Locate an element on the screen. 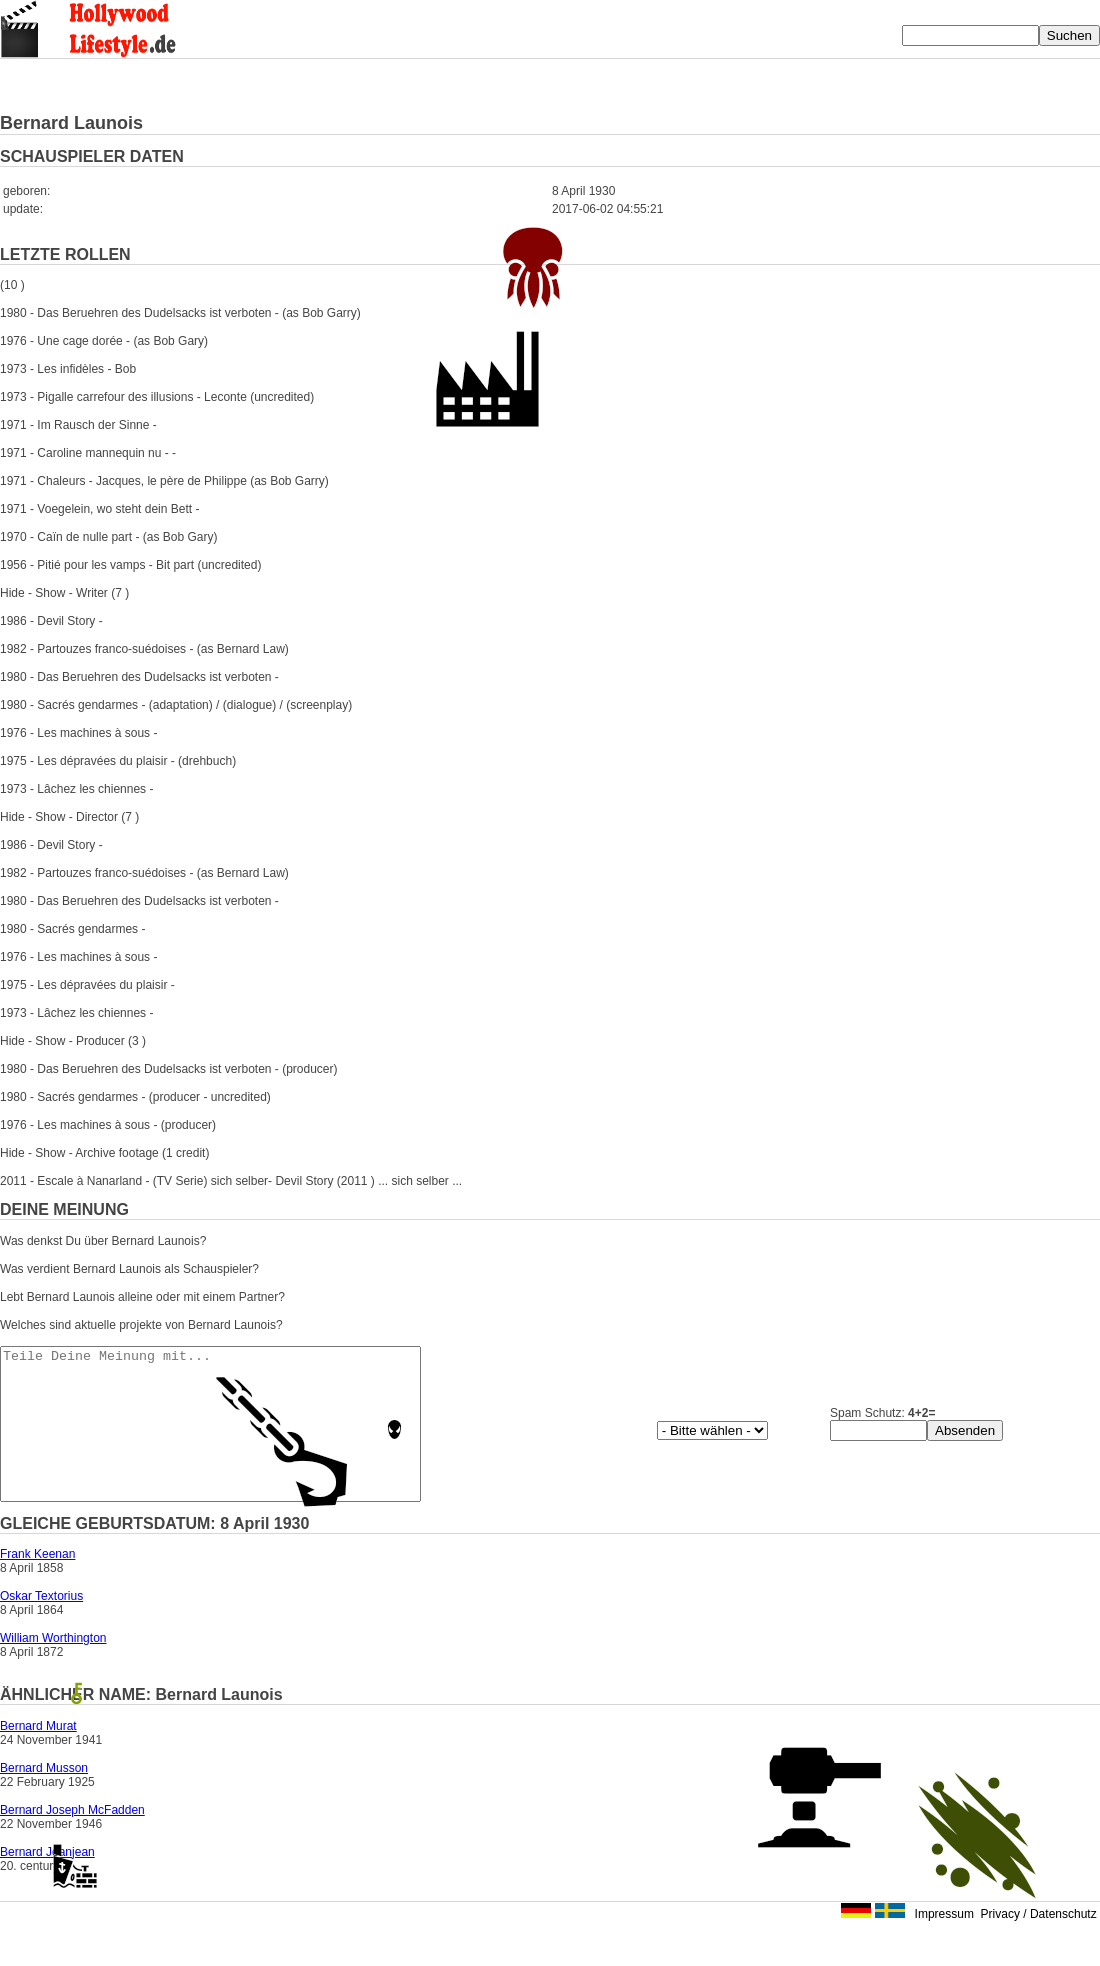 This screenshot has width=1100, height=1966. select squid or cephalopod character is located at coordinates (533, 269).